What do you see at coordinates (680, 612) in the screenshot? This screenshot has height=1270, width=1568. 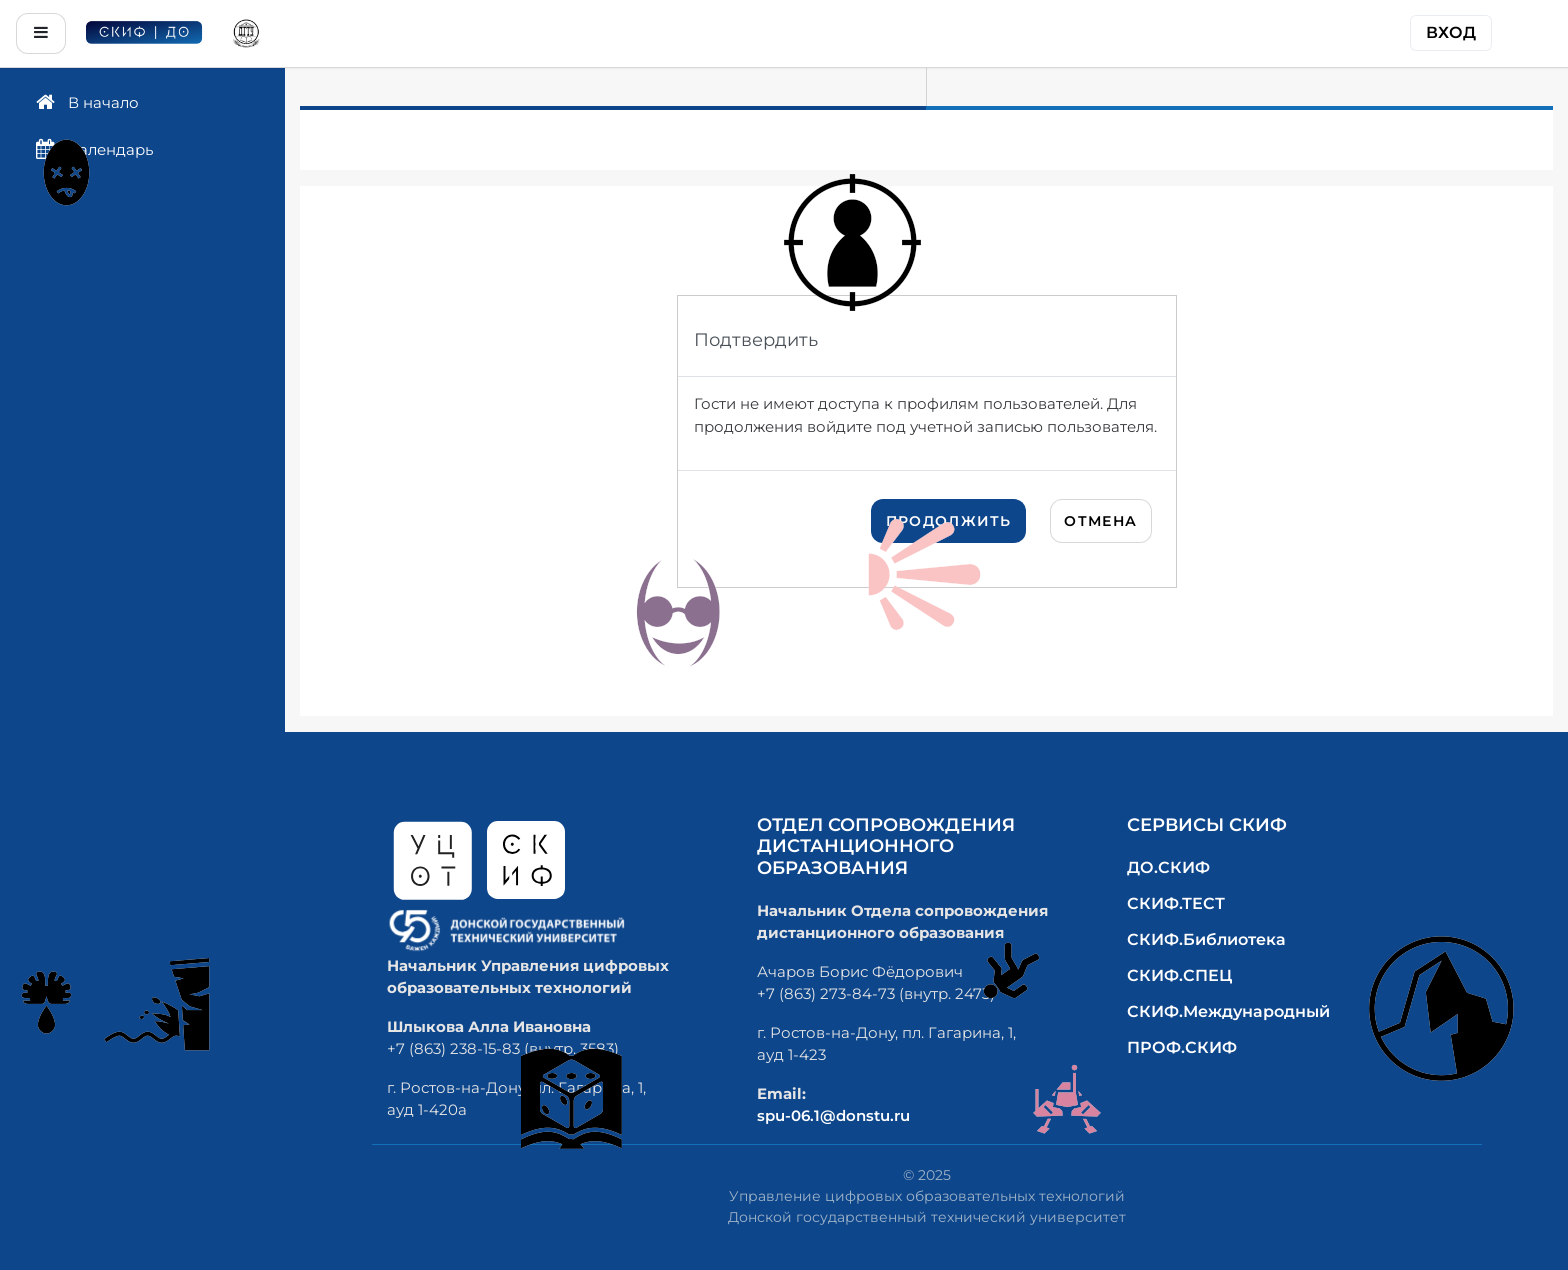 I see `select the mad scientist character class` at bounding box center [680, 612].